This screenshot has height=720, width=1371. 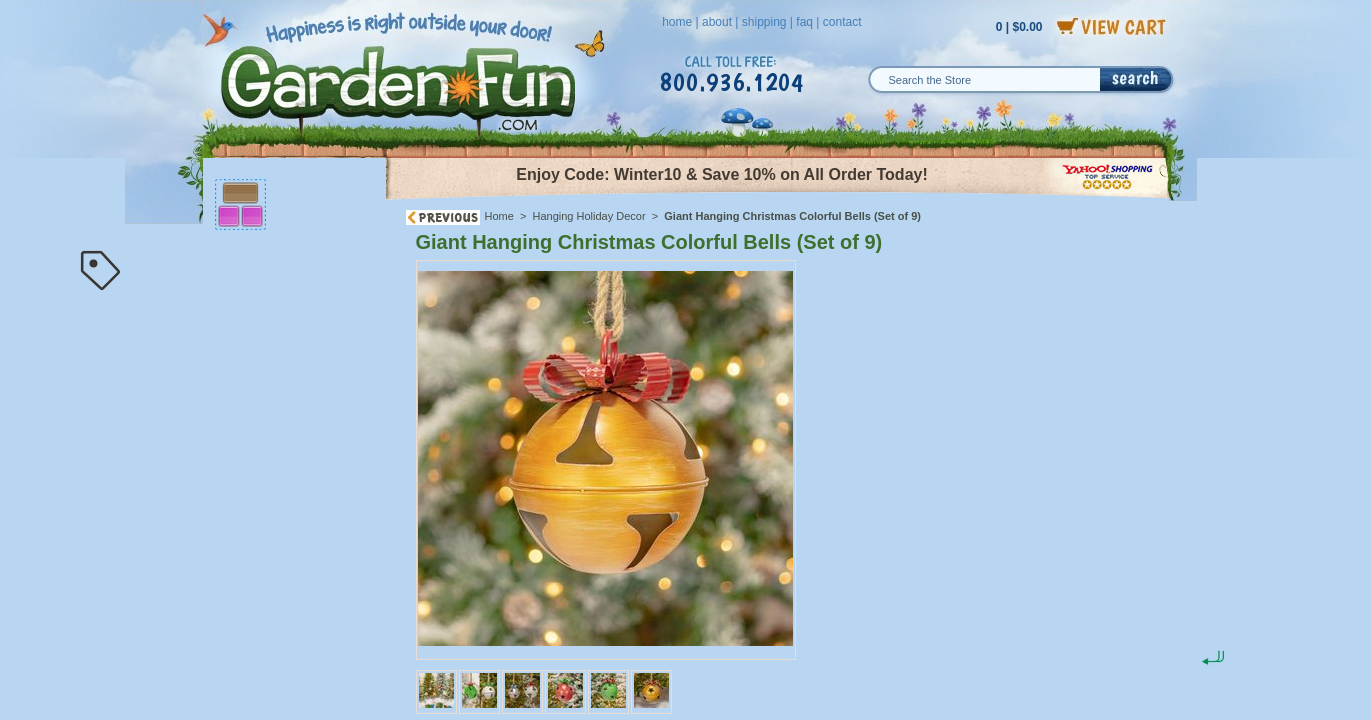 What do you see at coordinates (1212, 656) in the screenshot?
I see `reply to all recipients of an email` at bounding box center [1212, 656].